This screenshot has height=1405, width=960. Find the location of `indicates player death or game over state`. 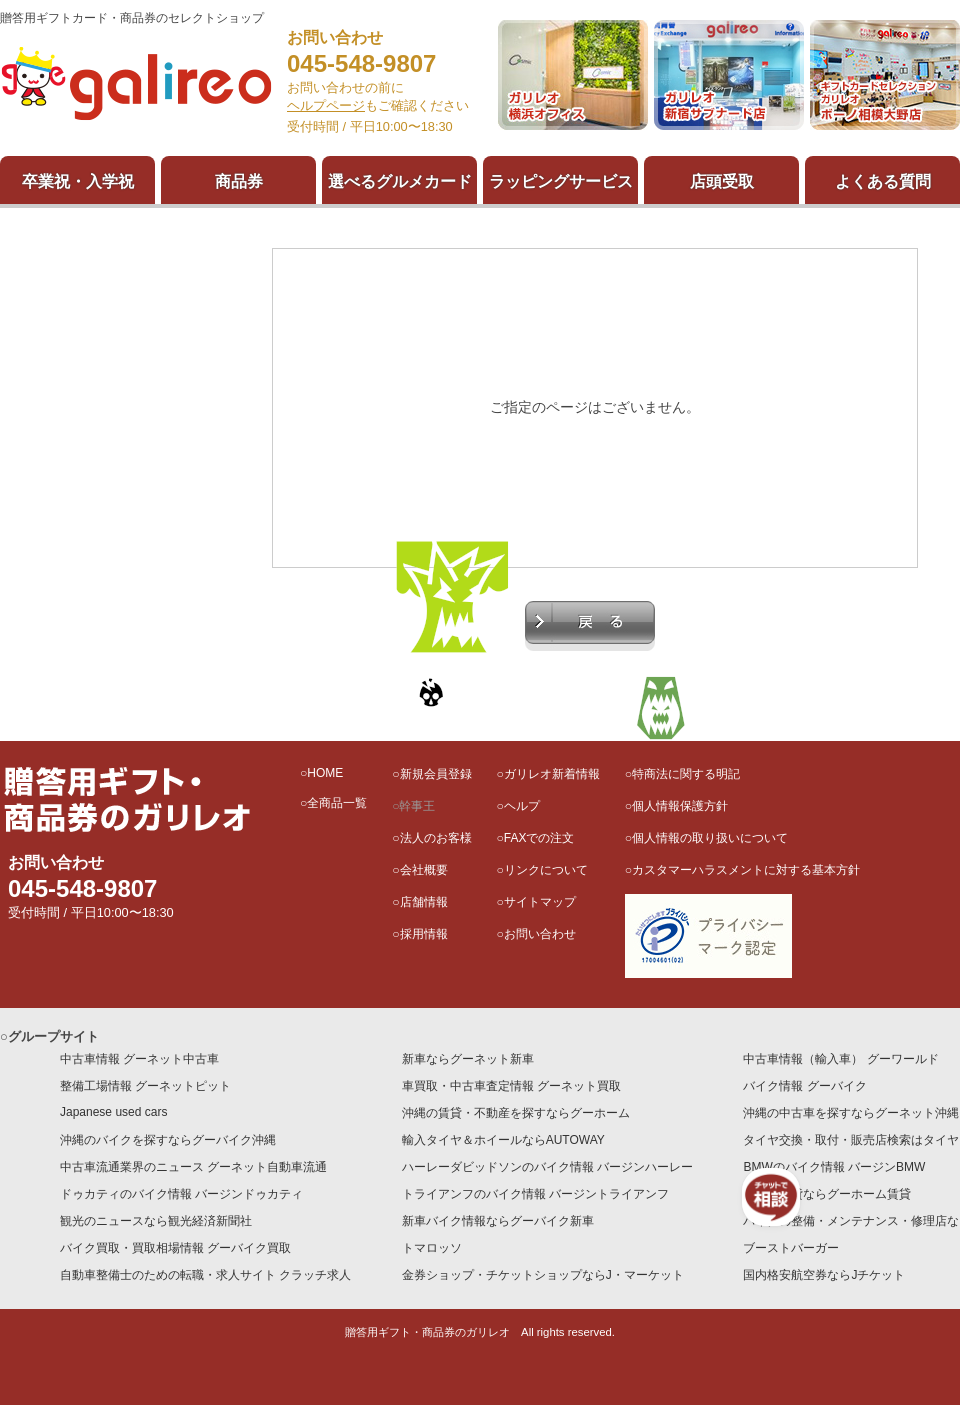

indicates player death or game over state is located at coordinates (431, 693).